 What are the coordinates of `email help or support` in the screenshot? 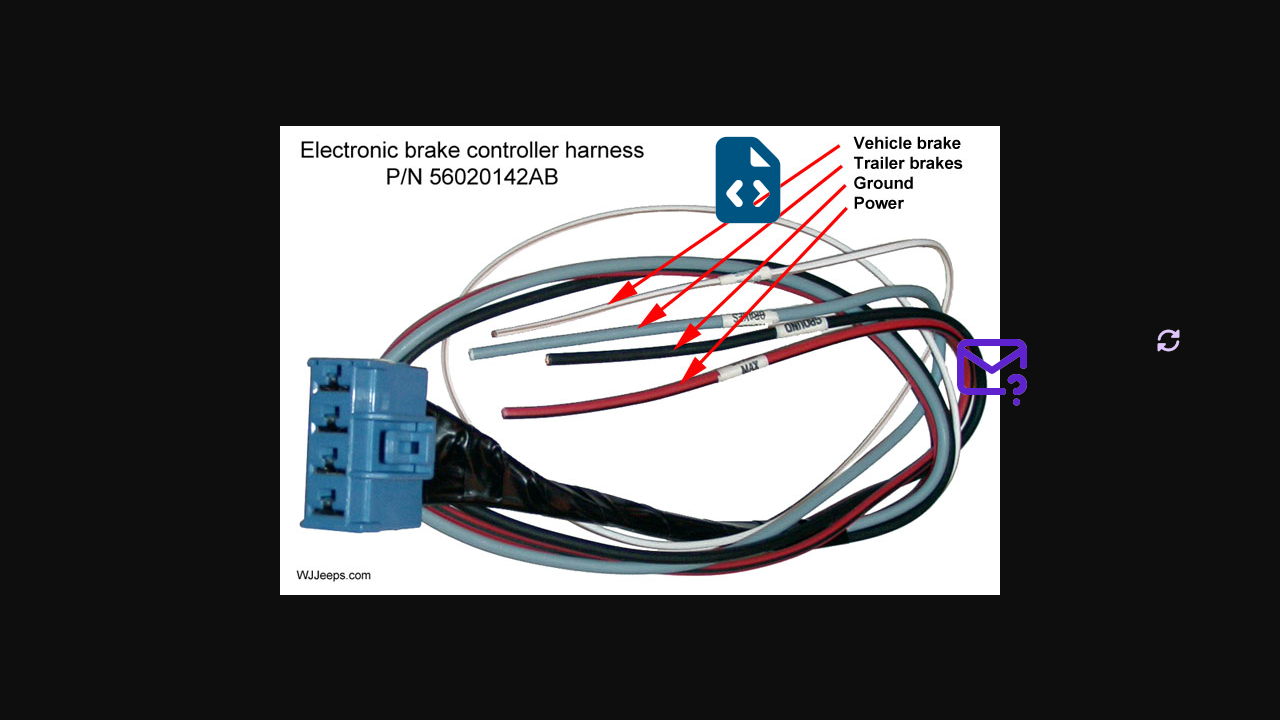 It's located at (992, 367).